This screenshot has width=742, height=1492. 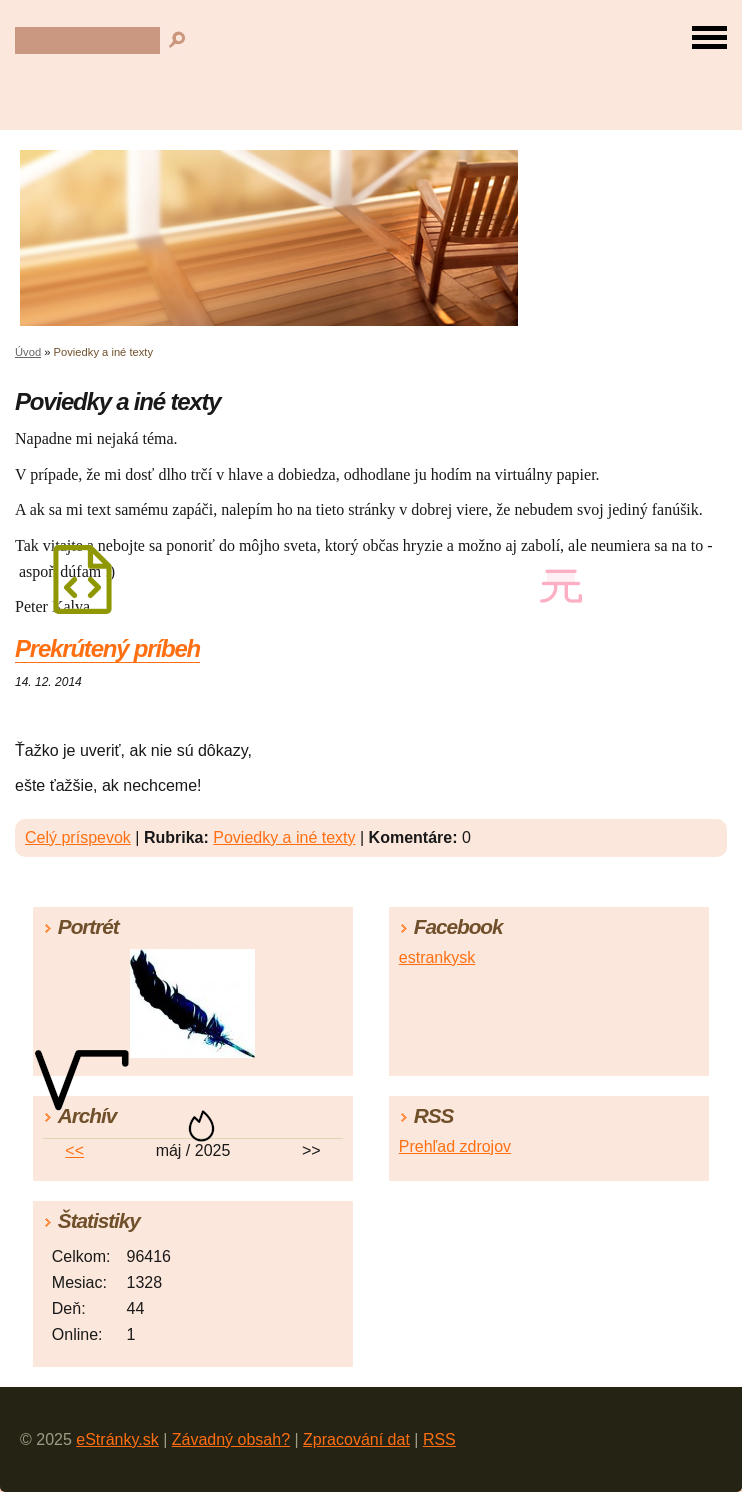 What do you see at coordinates (201, 1126) in the screenshot?
I see `indicates trending or hot content` at bounding box center [201, 1126].